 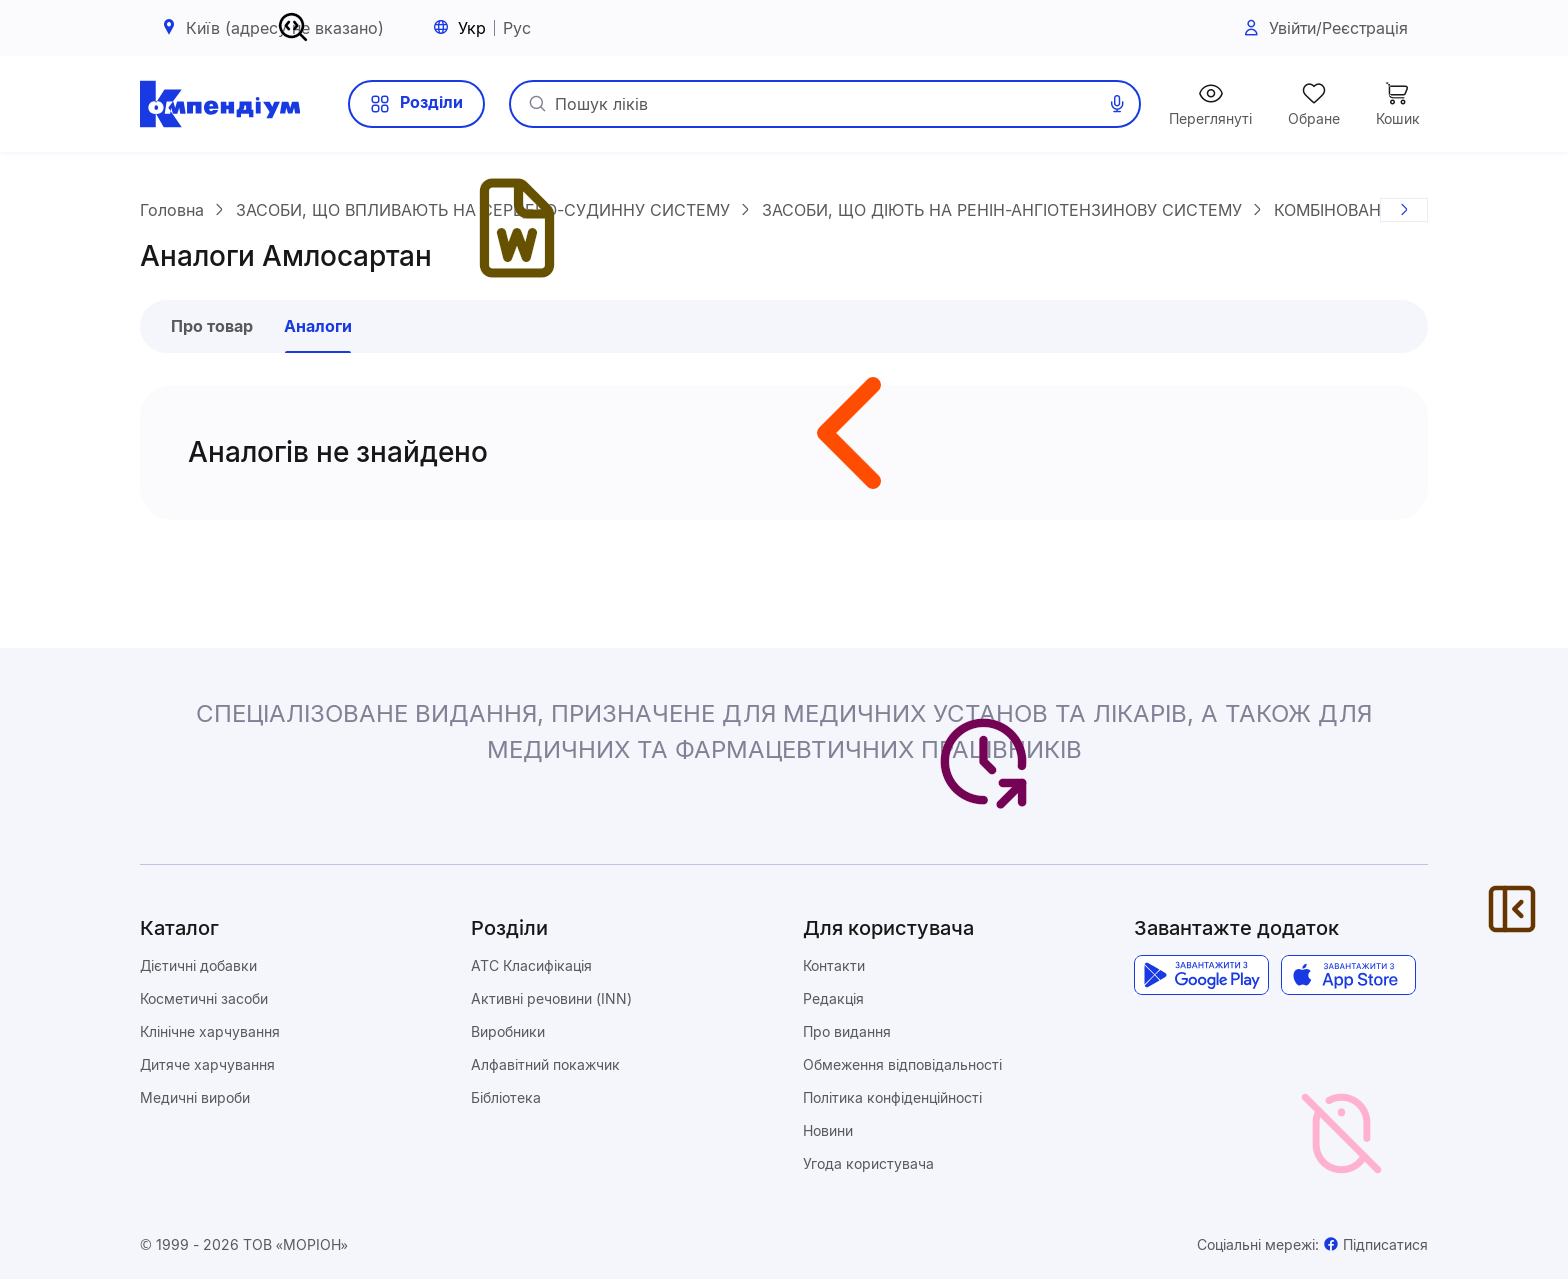 What do you see at coordinates (983, 761) in the screenshot?
I see `share a scheduled event or time` at bounding box center [983, 761].